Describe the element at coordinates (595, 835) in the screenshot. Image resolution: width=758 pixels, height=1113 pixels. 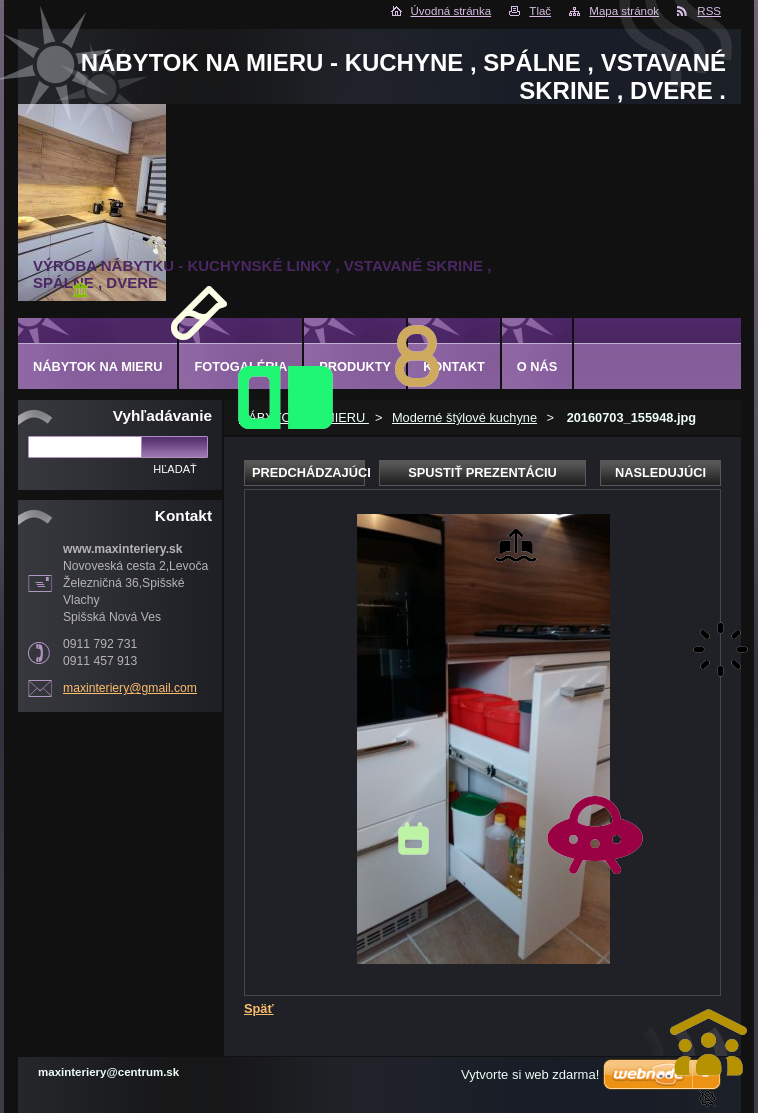
I see `access sci-fi or space-themed content` at that location.